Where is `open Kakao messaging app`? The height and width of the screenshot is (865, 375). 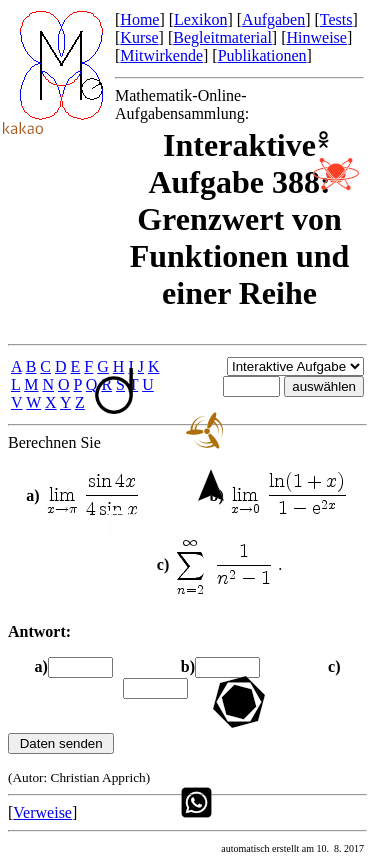
open Kakao messaging app is located at coordinates (23, 128).